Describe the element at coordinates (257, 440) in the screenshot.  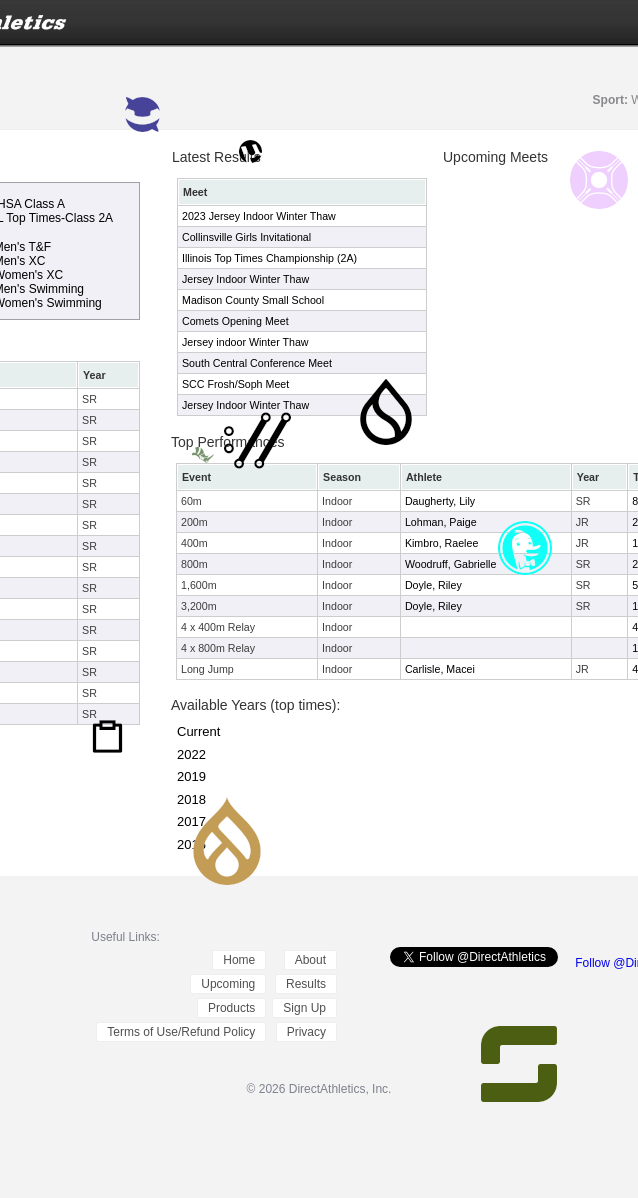
I see `visit curl website or documentation` at that location.